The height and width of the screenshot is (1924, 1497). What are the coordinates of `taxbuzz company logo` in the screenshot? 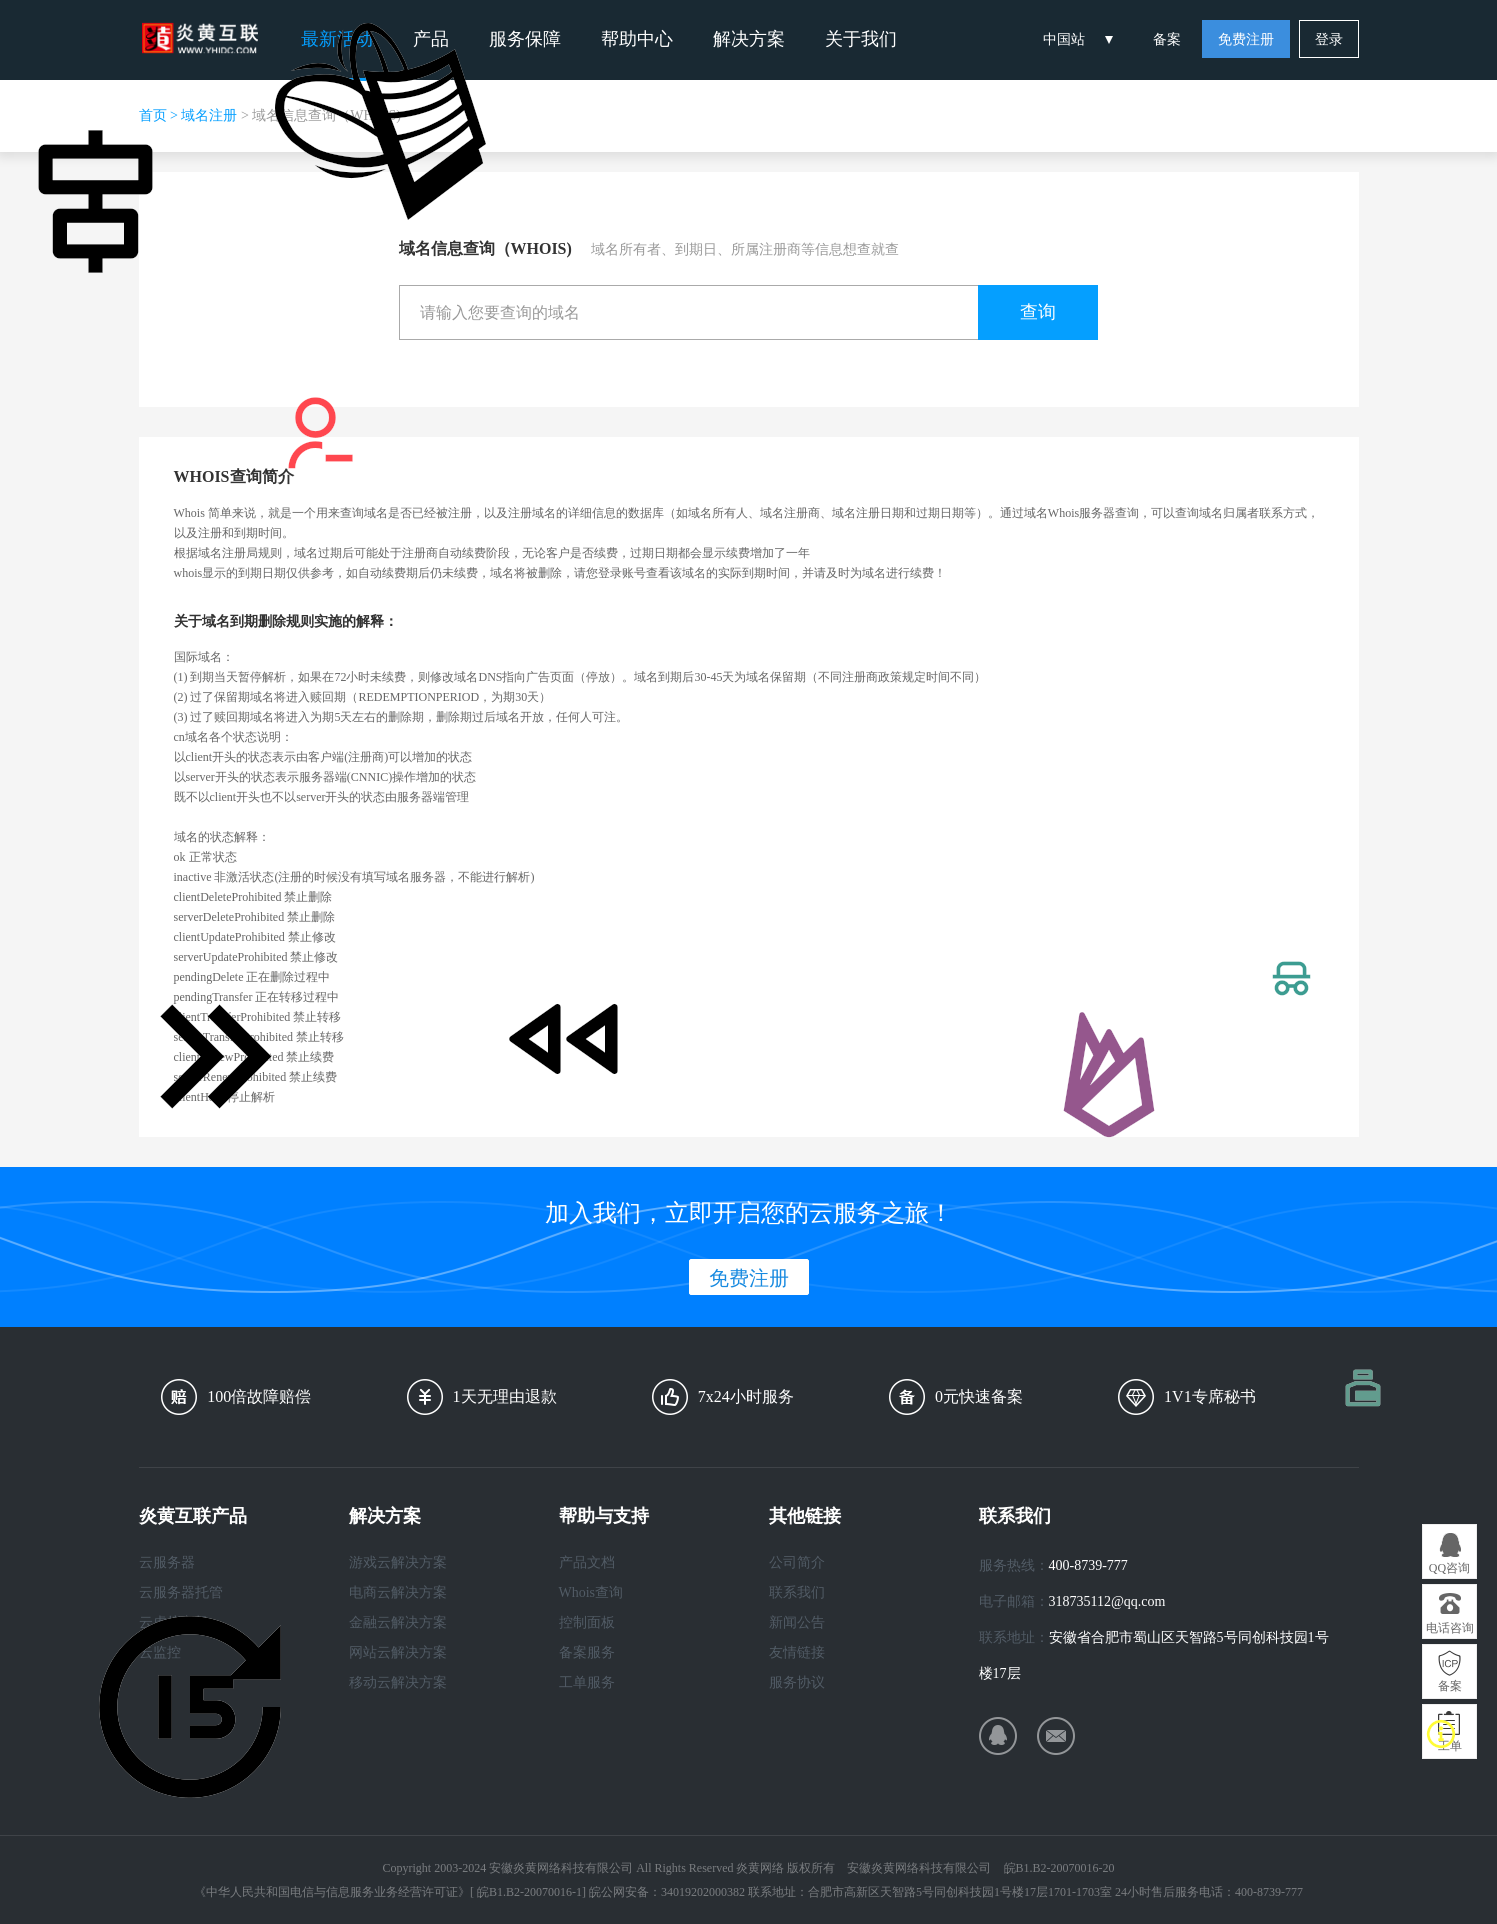 It's located at (380, 121).